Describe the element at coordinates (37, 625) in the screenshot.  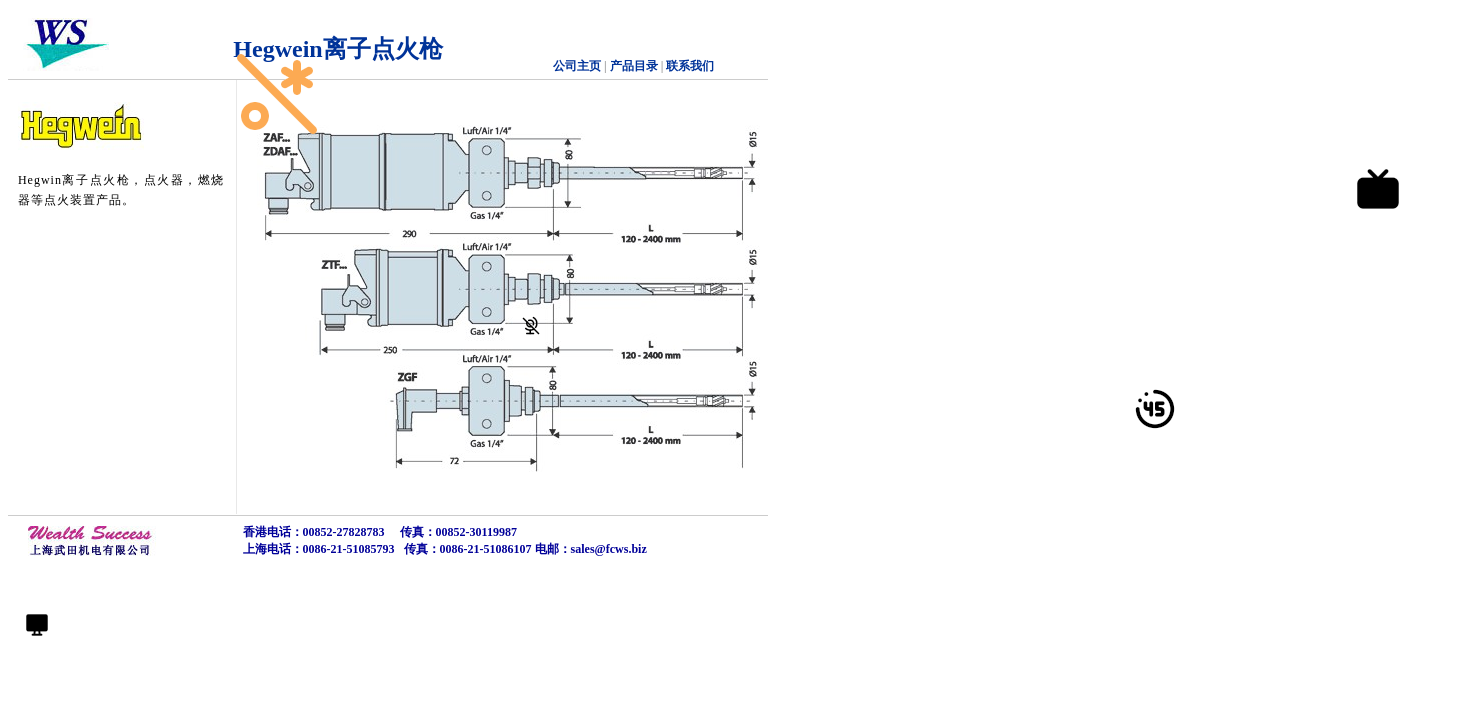
I see `view on desktop display` at that location.